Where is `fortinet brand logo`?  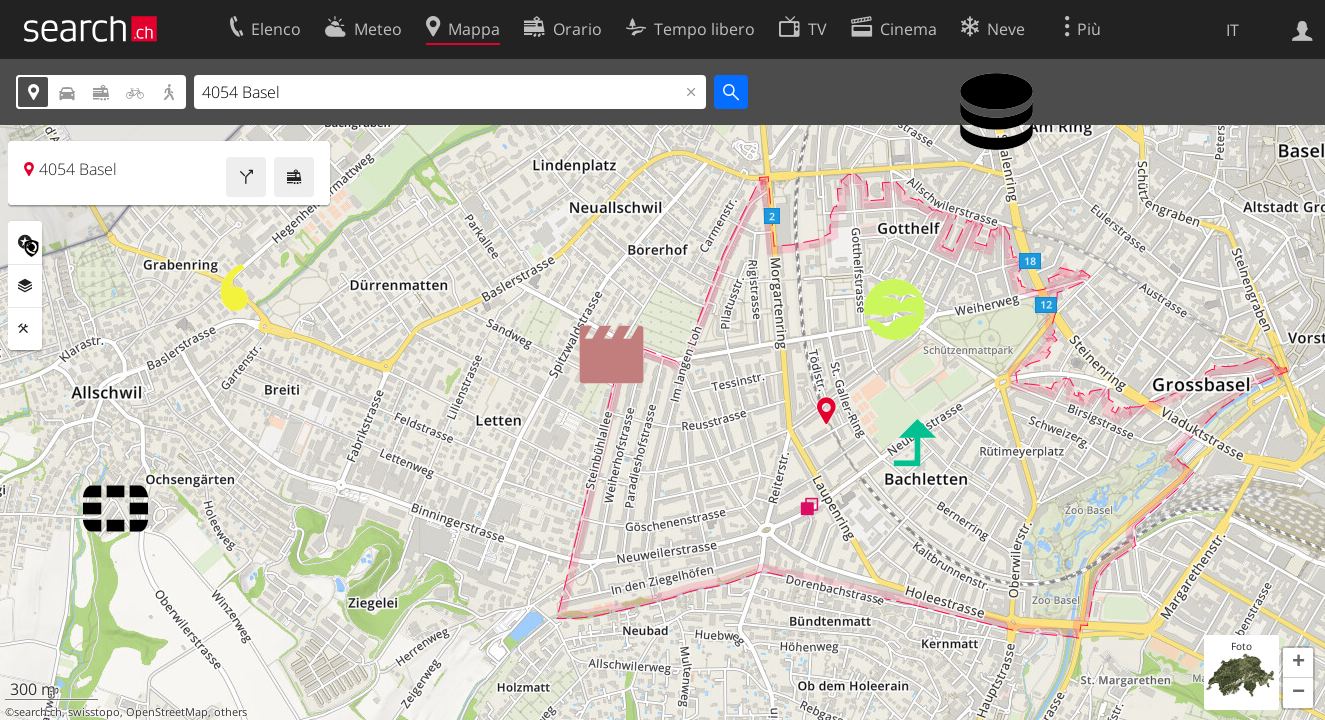
fortinet brand logo is located at coordinates (115, 508).